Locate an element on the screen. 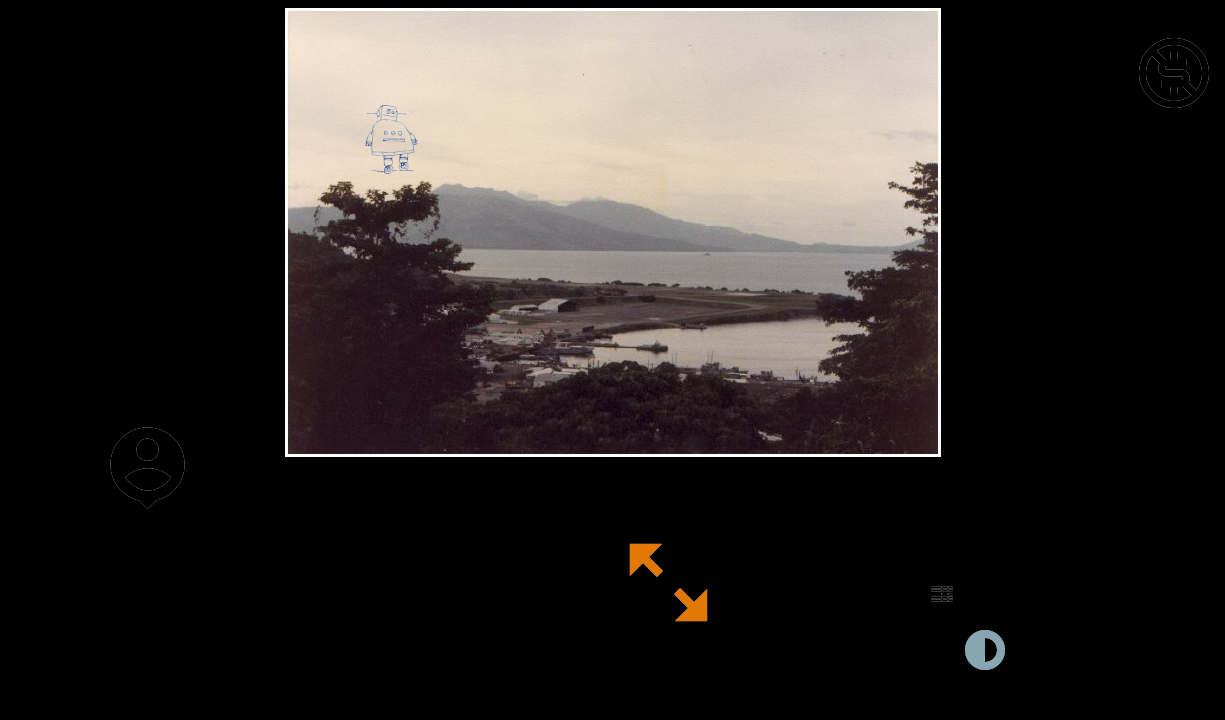 The width and height of the screenshot is (1225, 720). indicates non-commercial use license is located at coordinates (1174, 73).